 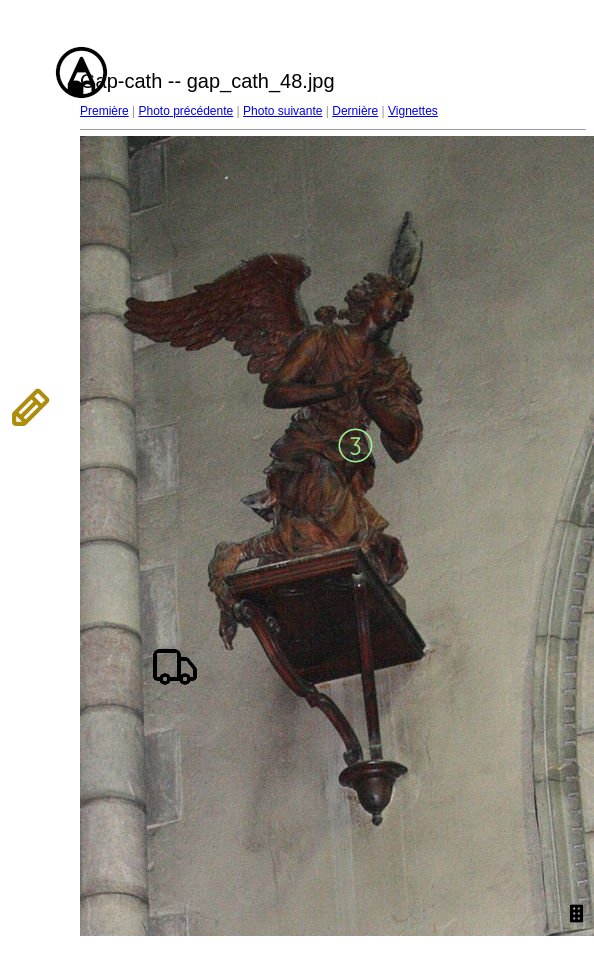 What do you see at coordinates (355, 445) in the screenshot?
I see `indicates step three in a multi-step process` at bounding box center [355, 445].